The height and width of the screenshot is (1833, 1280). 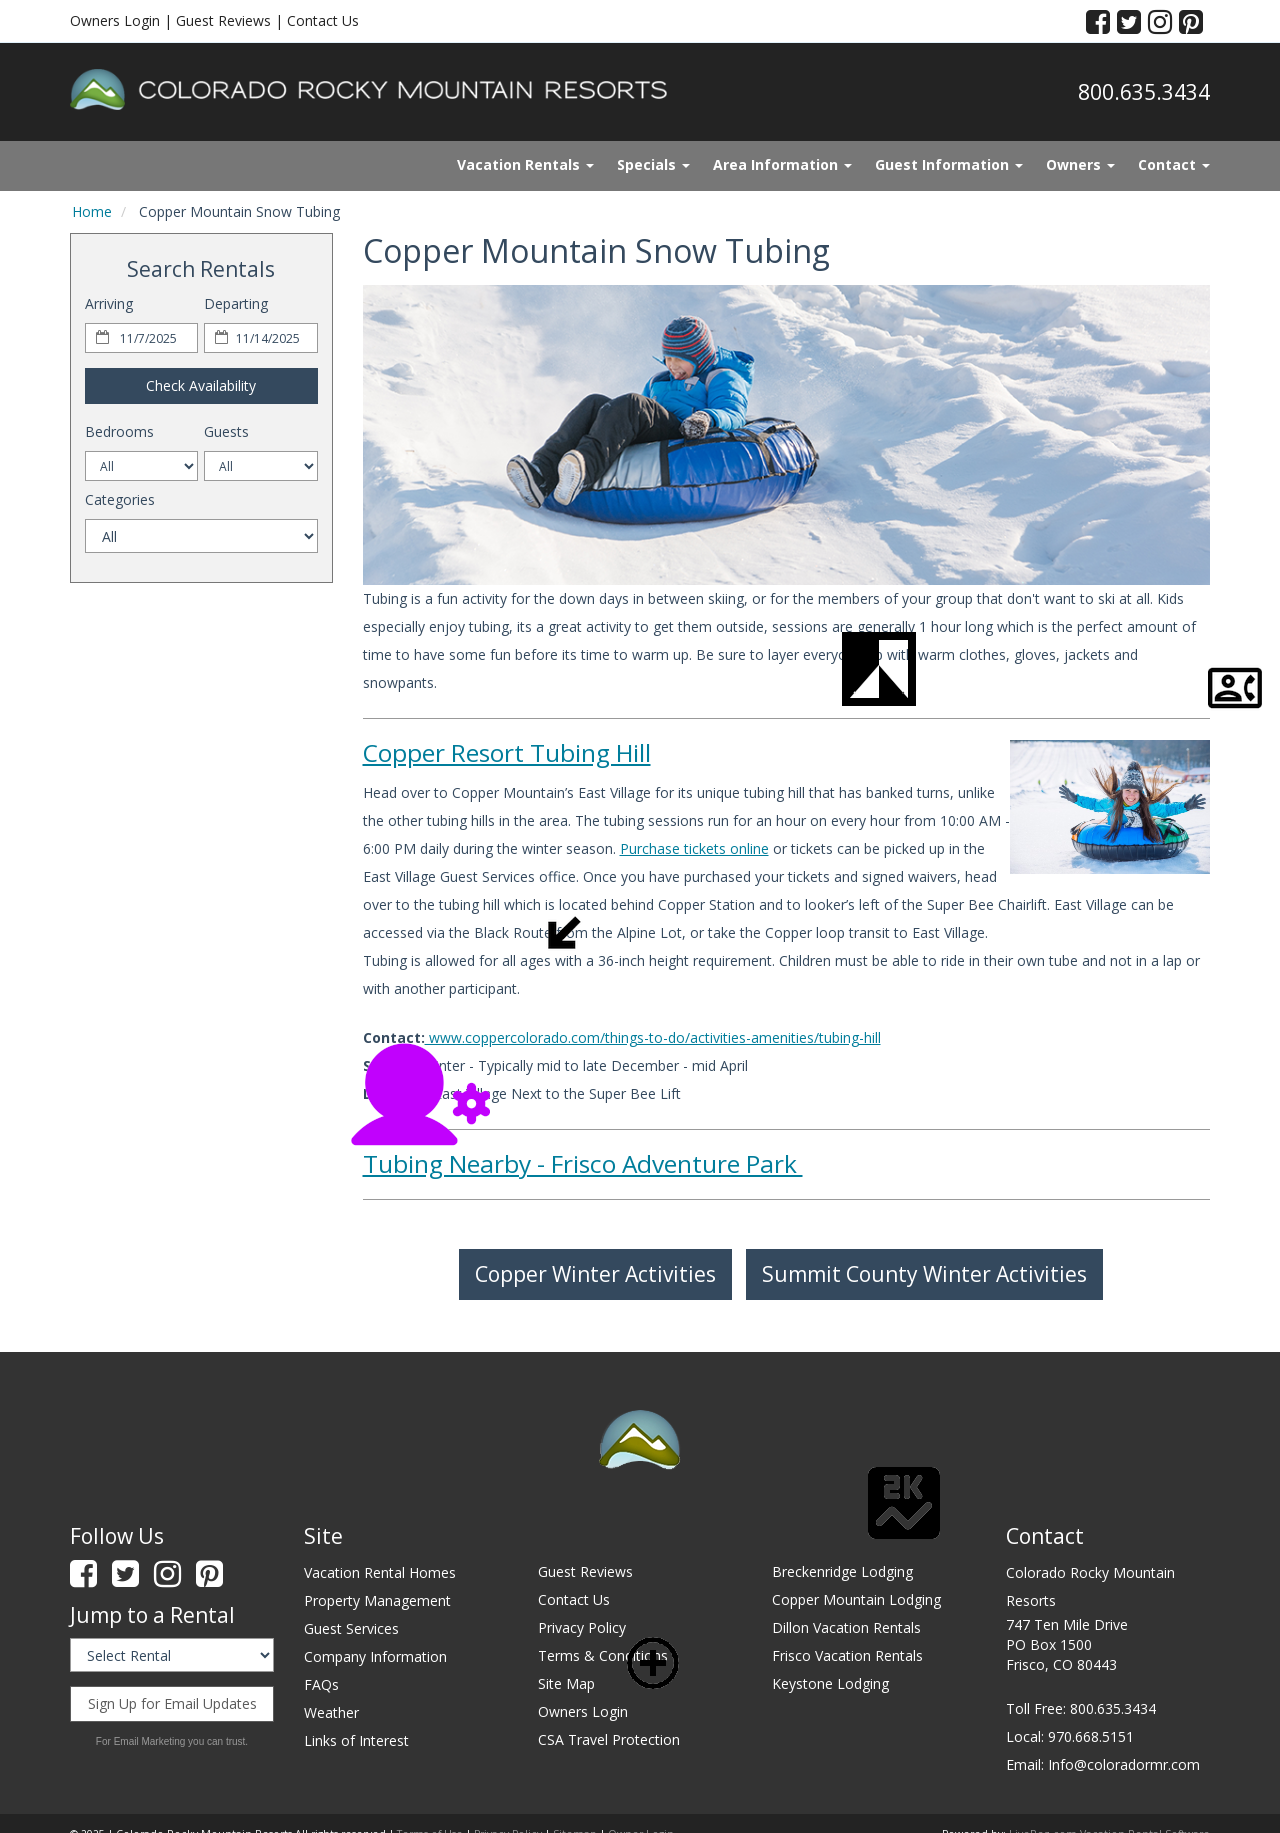 I want to click on add a new item, so click(x=653, y=1663).